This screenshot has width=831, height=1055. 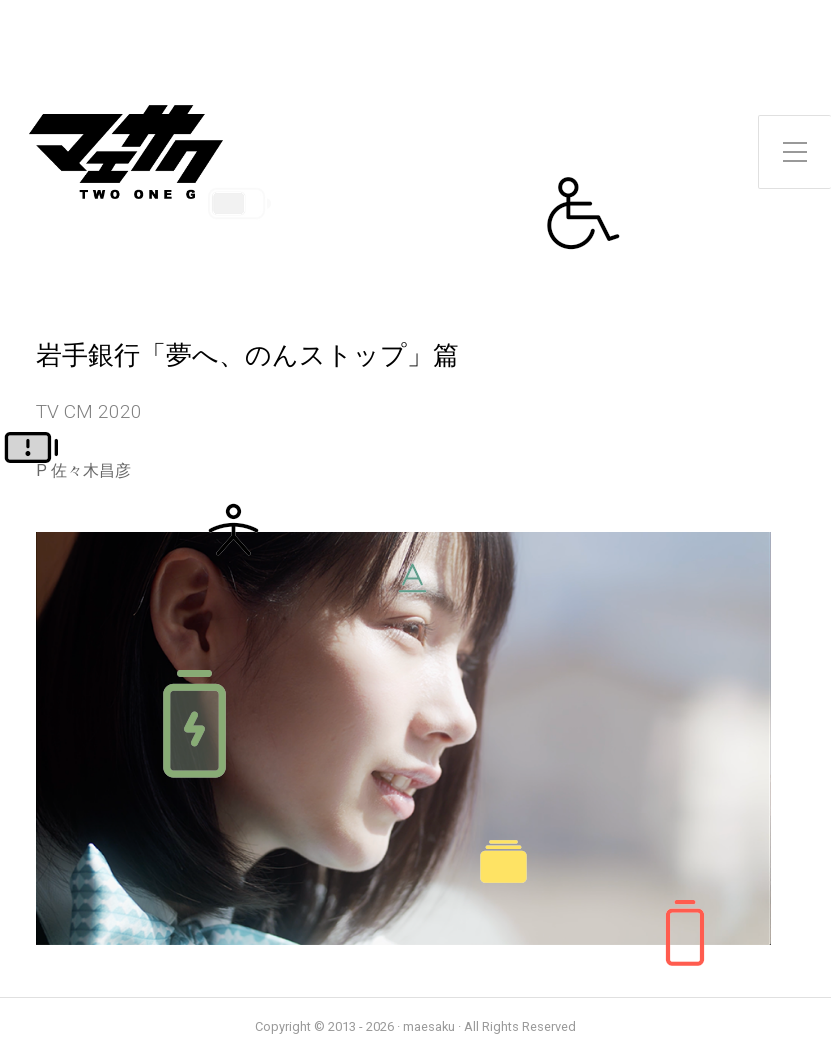 What do you see at coordinates (685, 934) in the screenshot?
I see `indicates battery is completely drained` at bounding box center [685, 934].